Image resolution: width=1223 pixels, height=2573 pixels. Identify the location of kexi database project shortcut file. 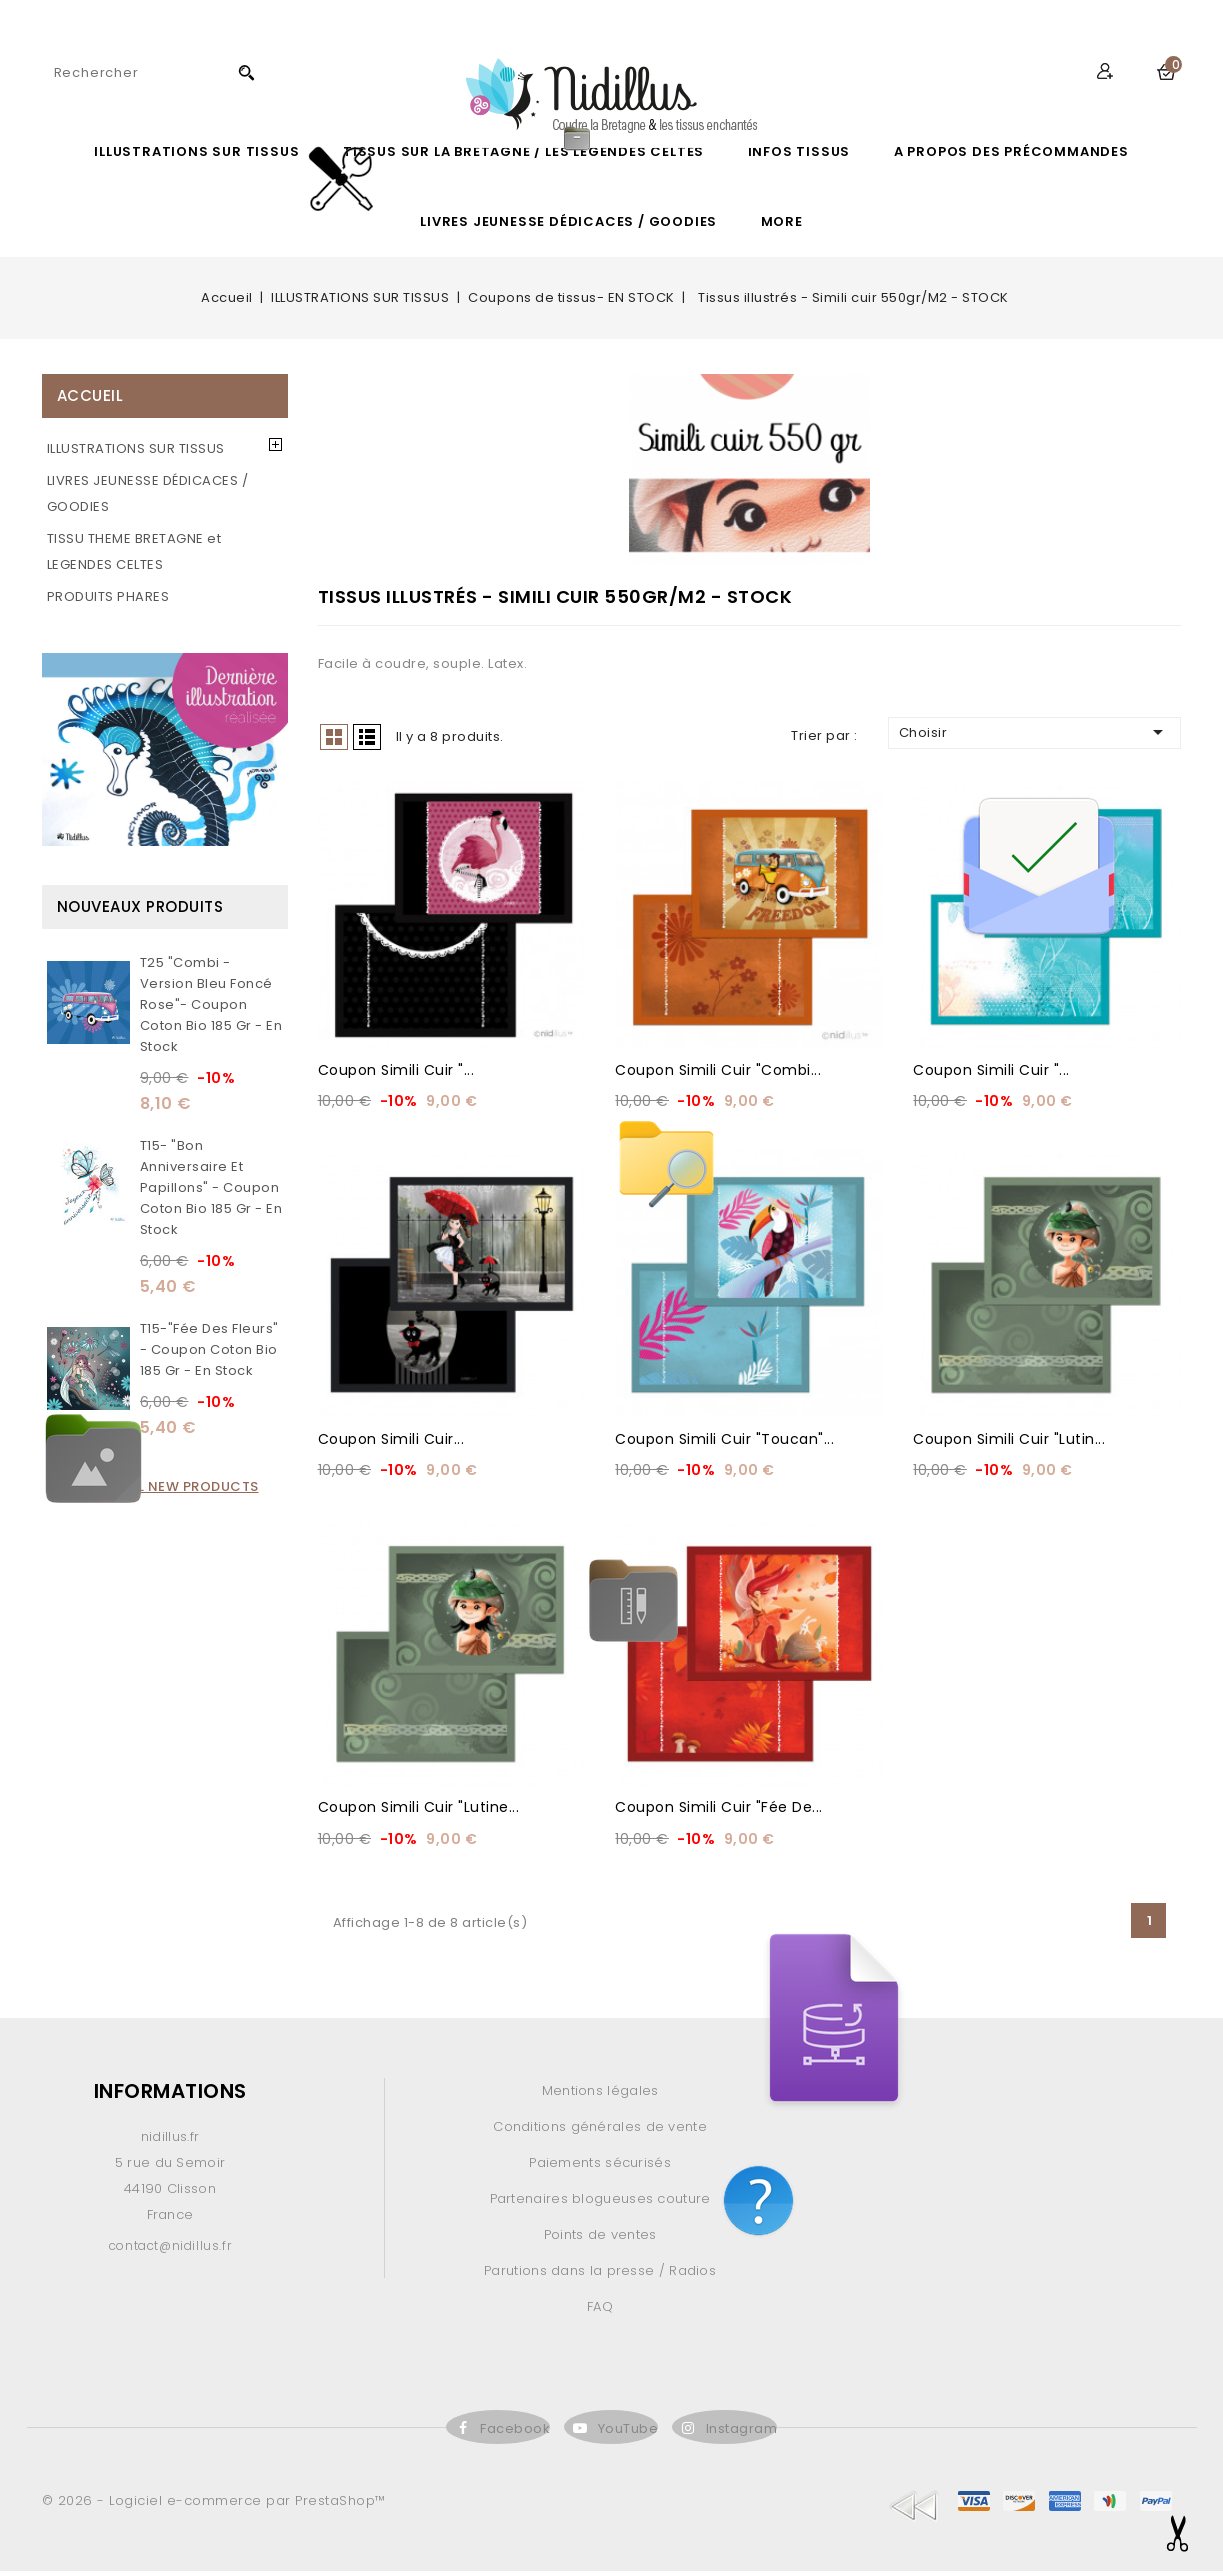
(834, 2021).